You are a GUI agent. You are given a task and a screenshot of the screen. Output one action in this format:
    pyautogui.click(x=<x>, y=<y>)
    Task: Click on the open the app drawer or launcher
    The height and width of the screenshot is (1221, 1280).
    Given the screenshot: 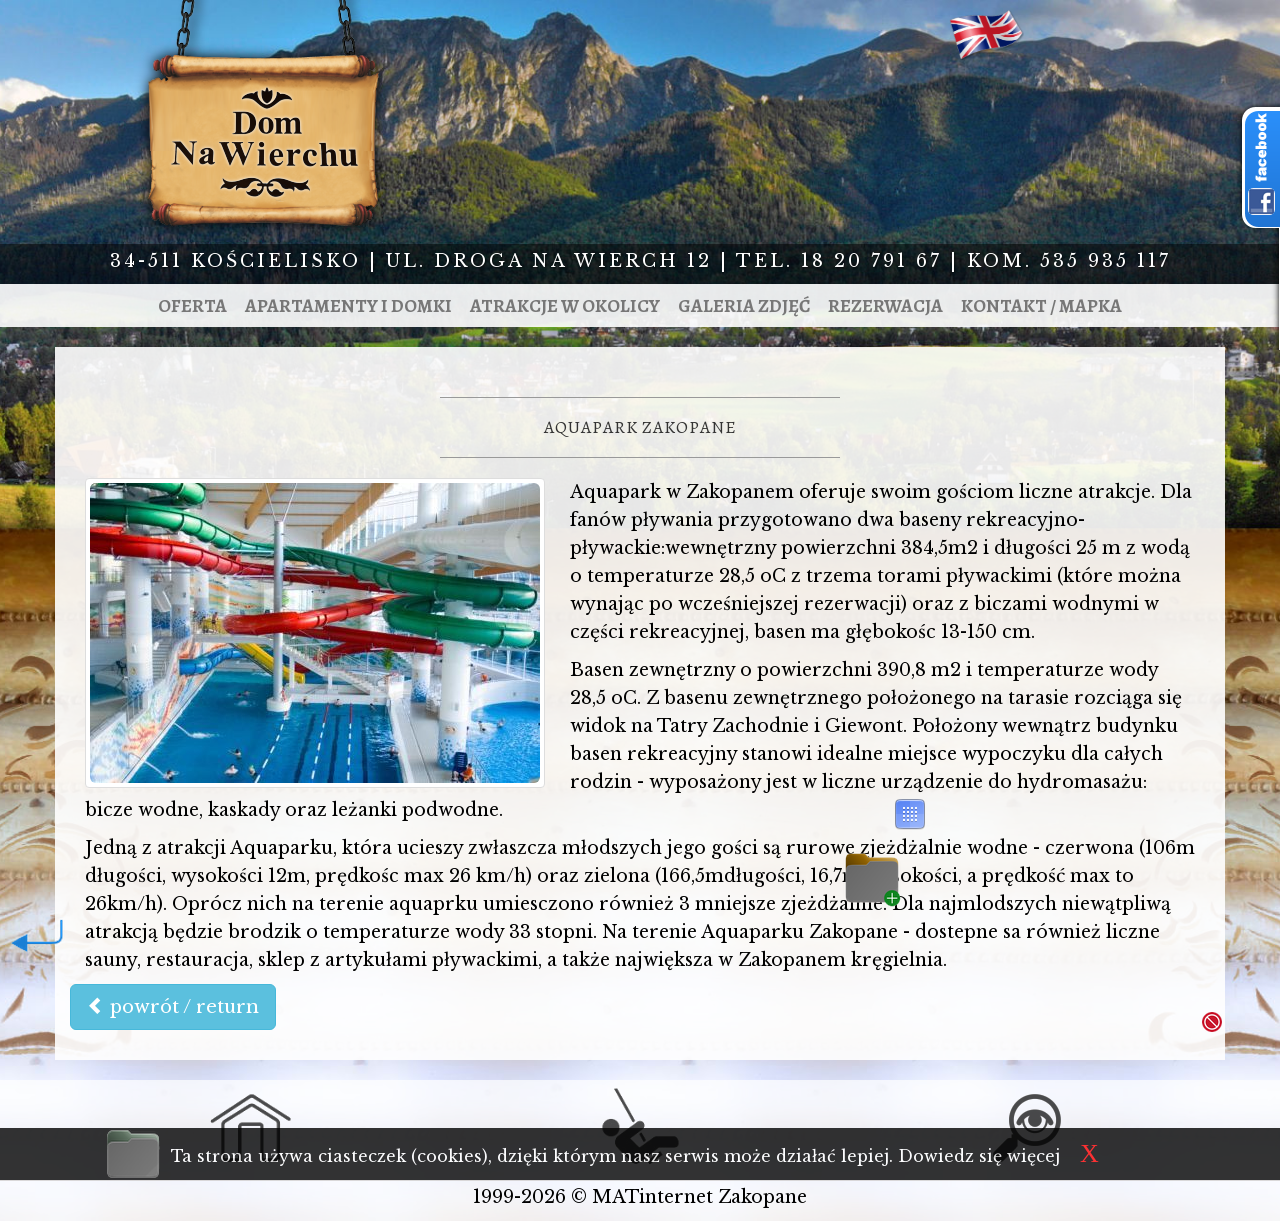 What is the action you would take?
    pyautogui.click(x=910, y=814)
    